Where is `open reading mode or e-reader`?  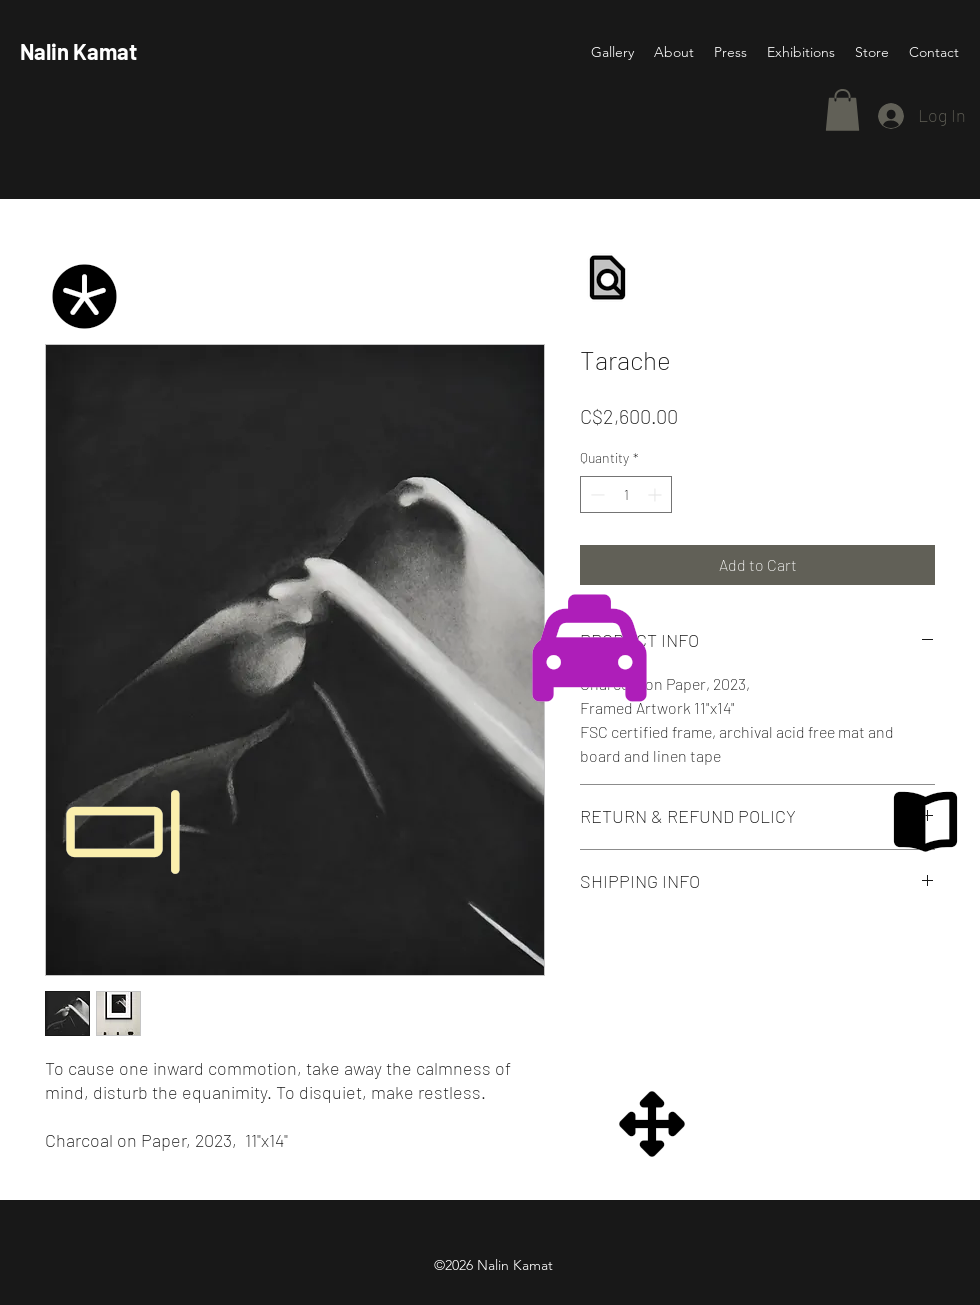 open reading mode or e-reader is located at coordinates (925, 819).